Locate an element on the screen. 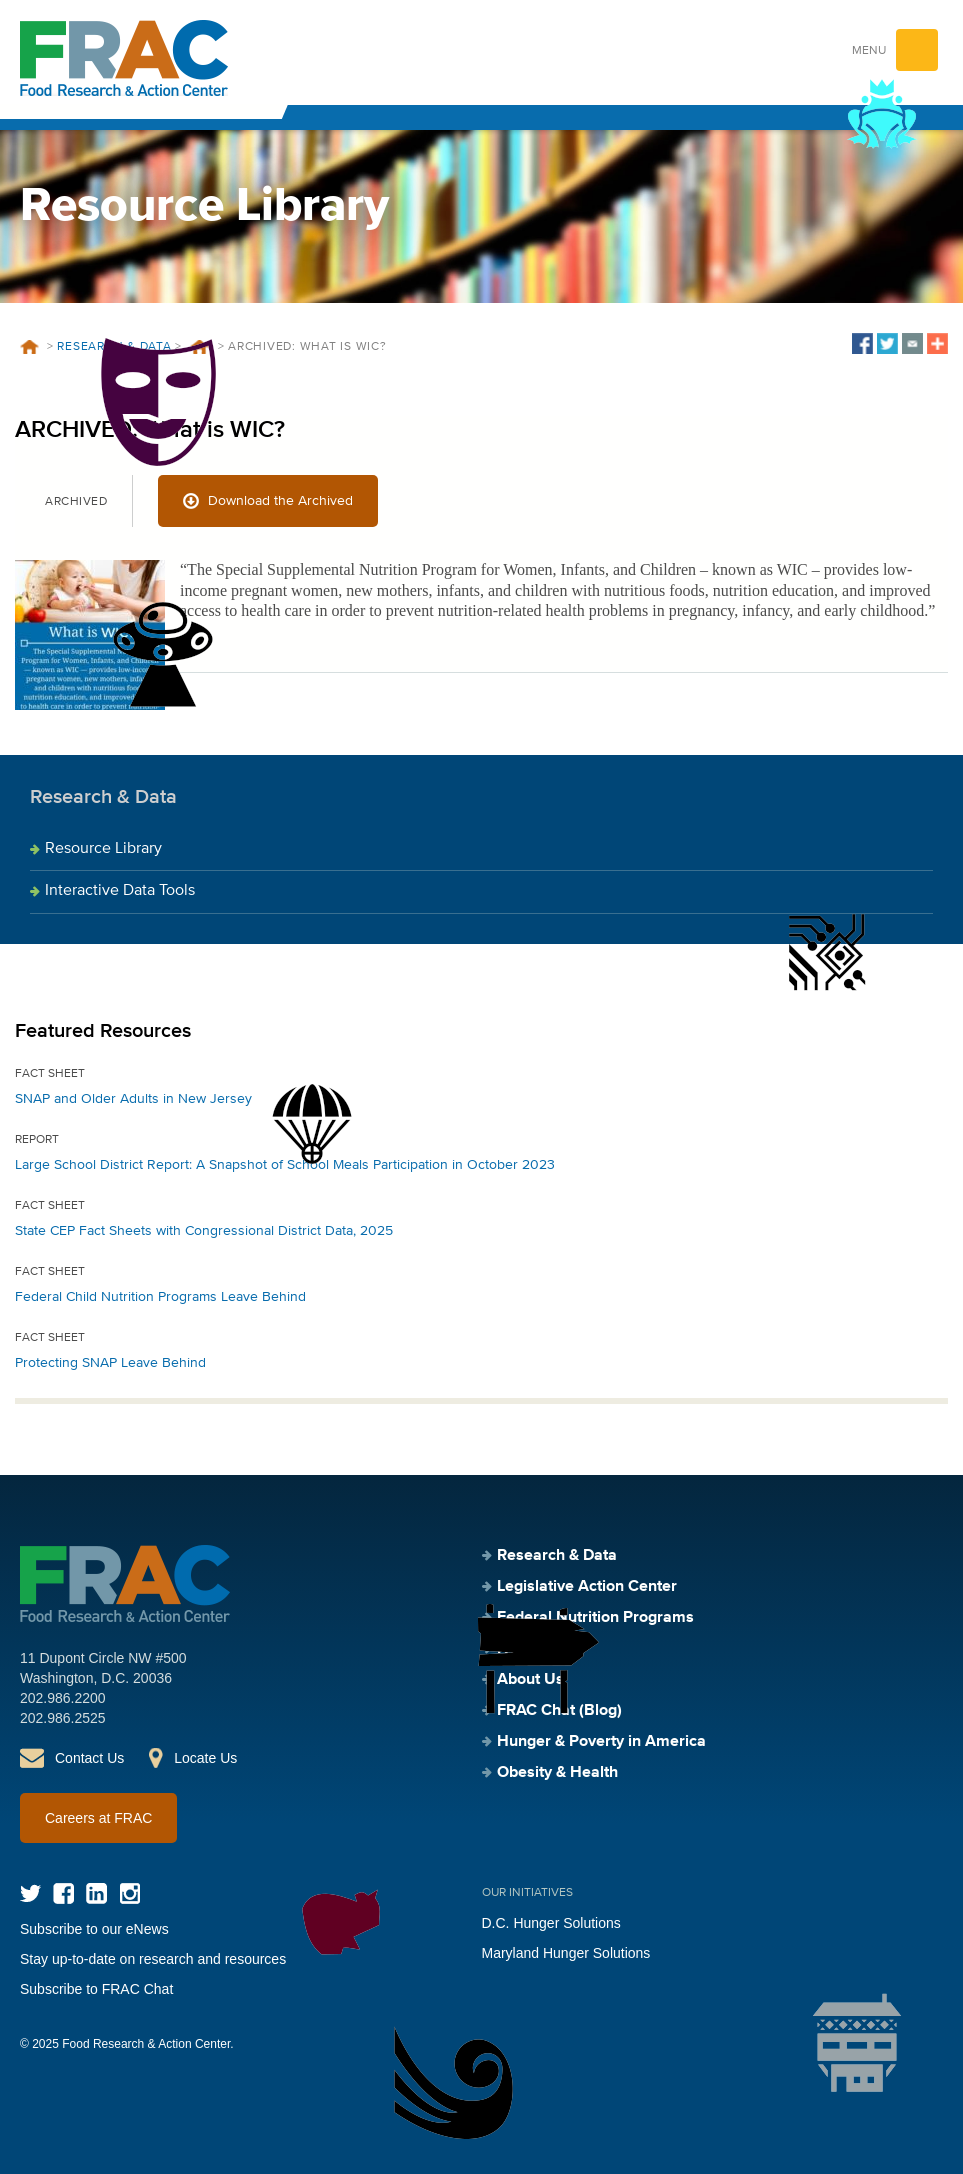  get directions or navigate to a destination is located at coordinates (538, 1653).